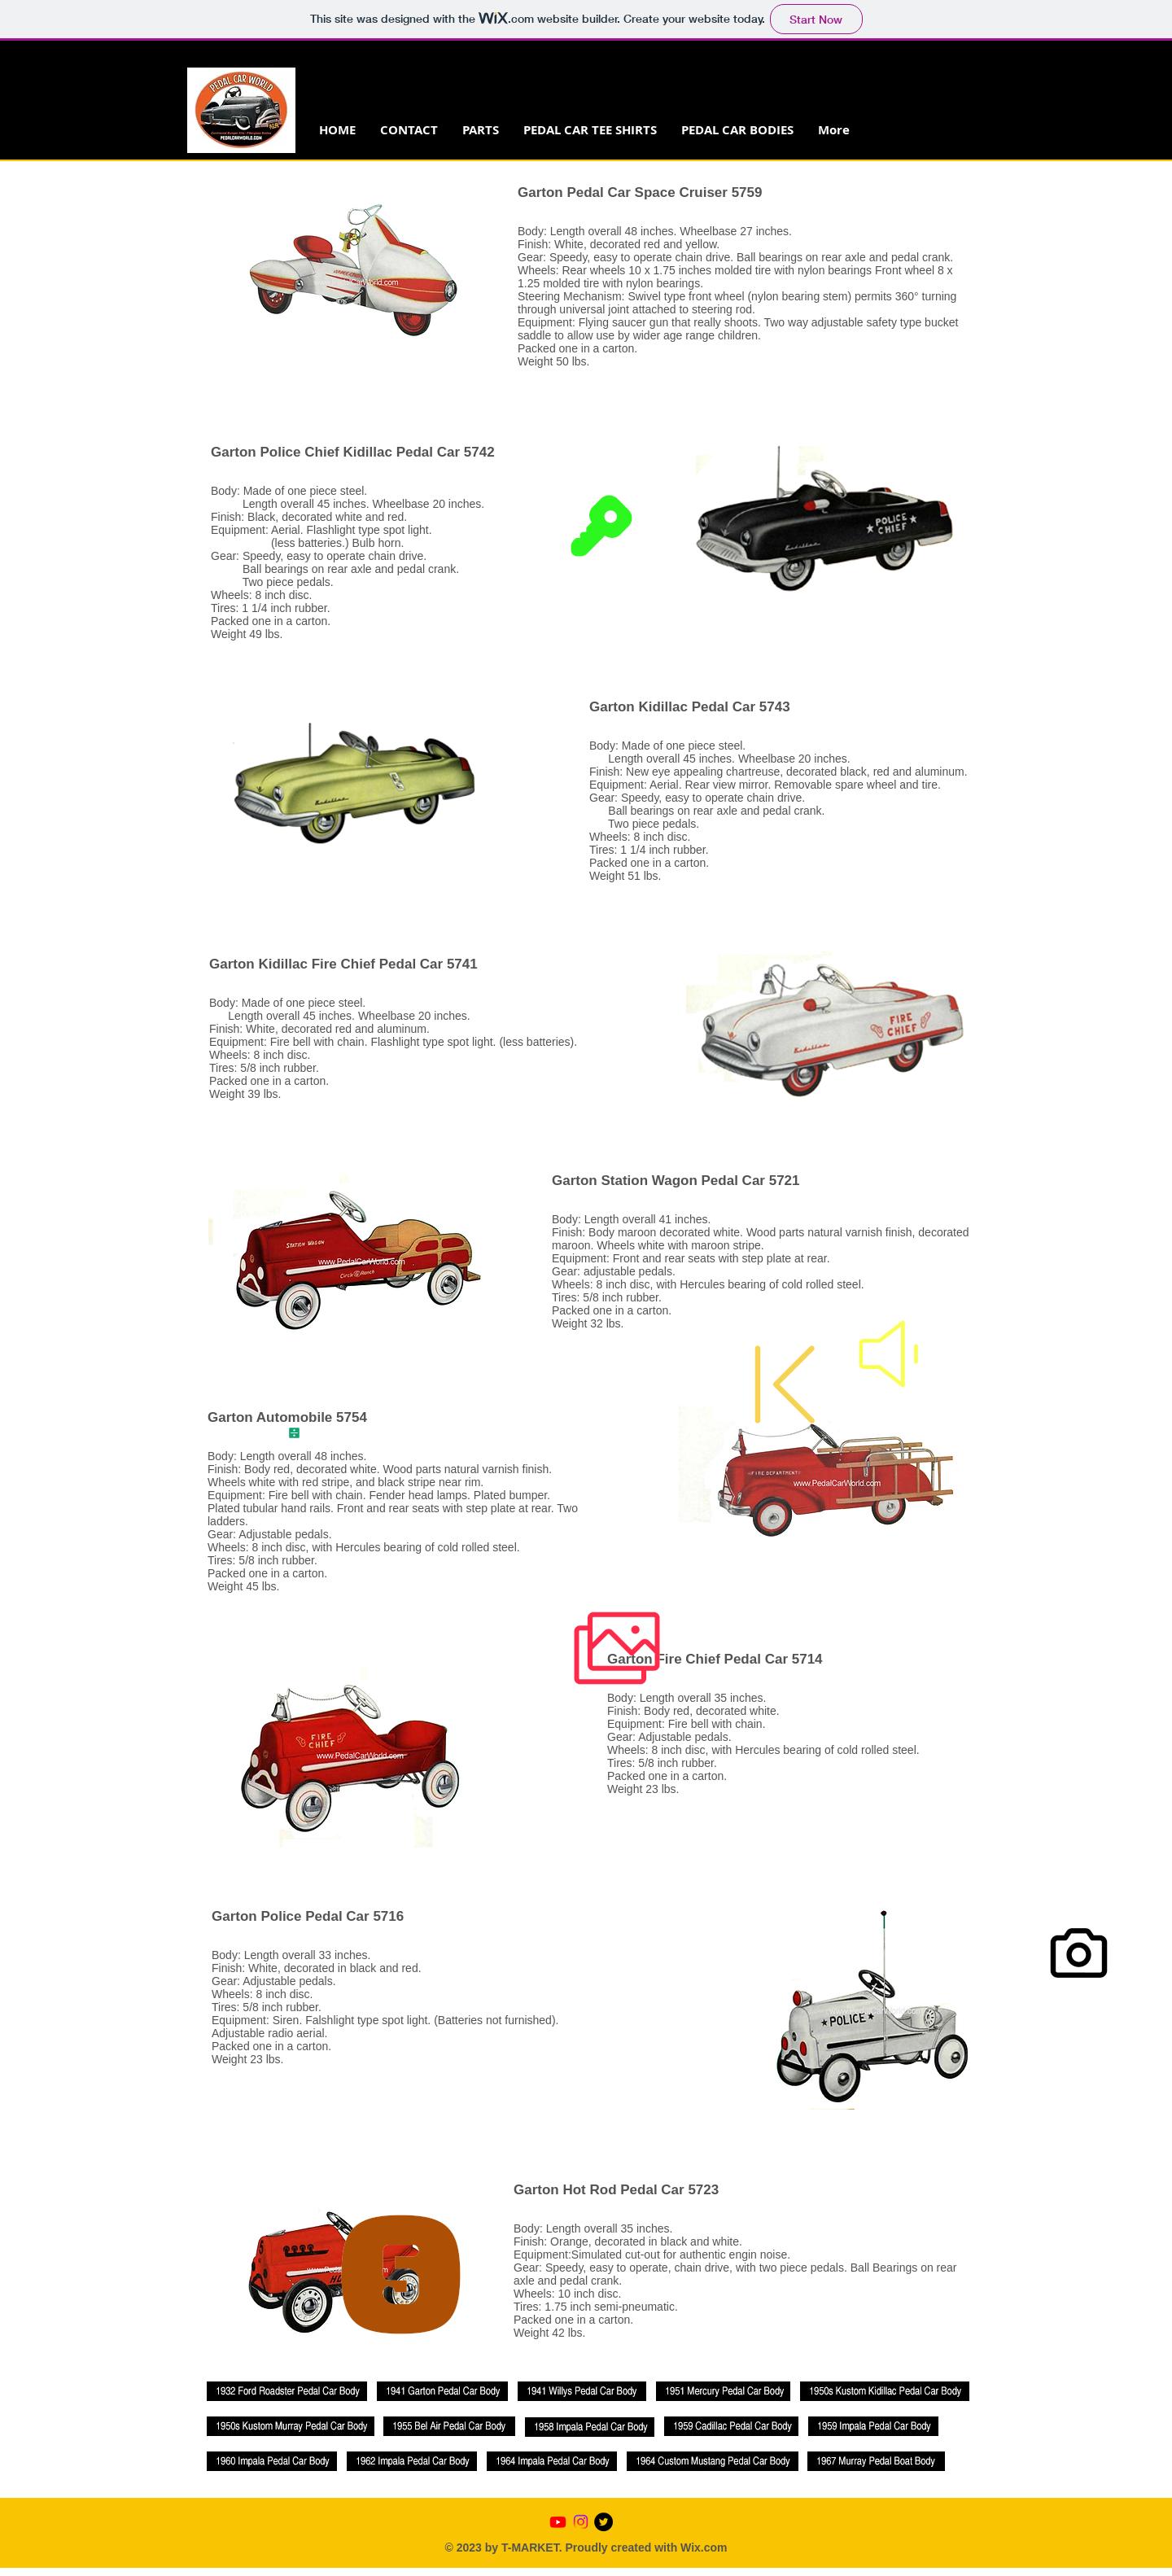 The width and height of the screenshot is (1172, 2576). Describe the element at coordinates (294, 1432) in the screenshot. I see `perform division calculation` at that location.